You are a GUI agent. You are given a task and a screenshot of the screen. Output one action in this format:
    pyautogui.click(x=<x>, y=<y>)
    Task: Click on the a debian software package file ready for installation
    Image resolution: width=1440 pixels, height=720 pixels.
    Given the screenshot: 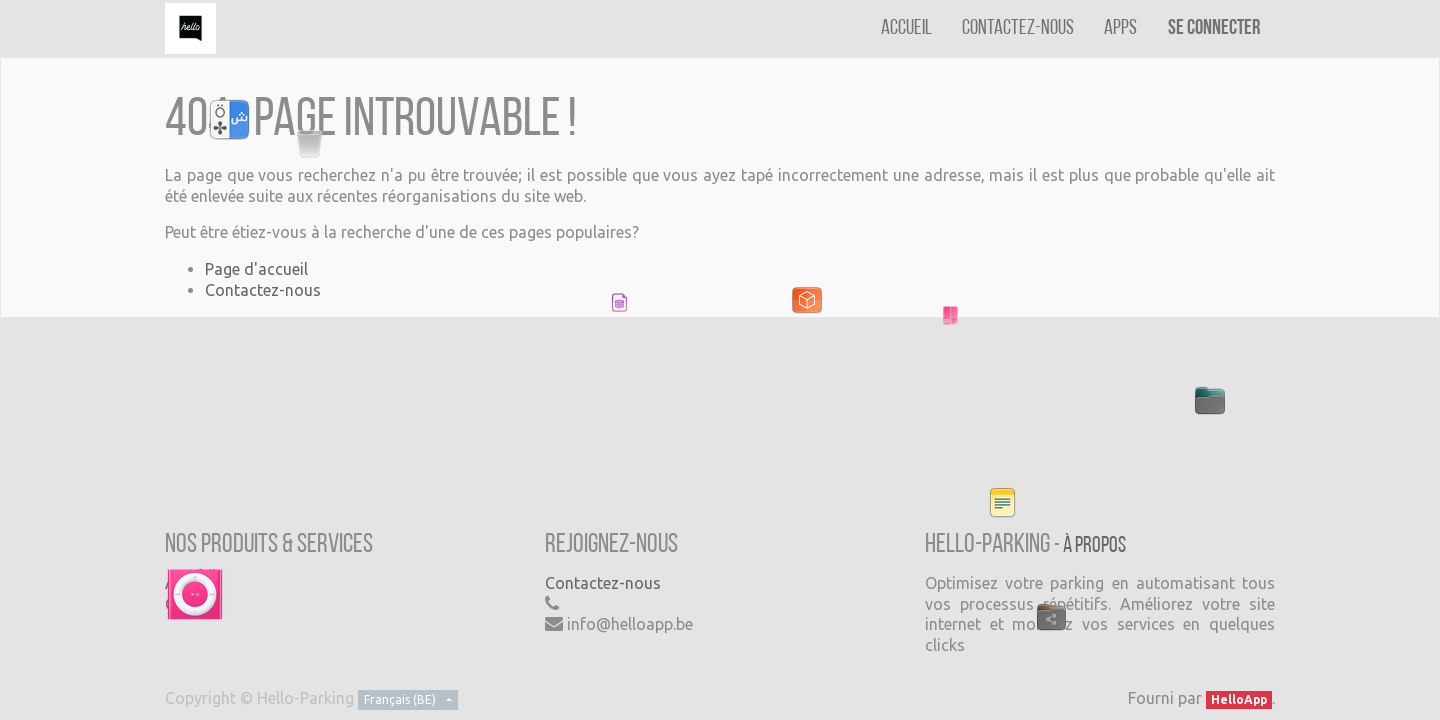 What is the action you would take?
    pyautogui.click(x=950, y=315)
    